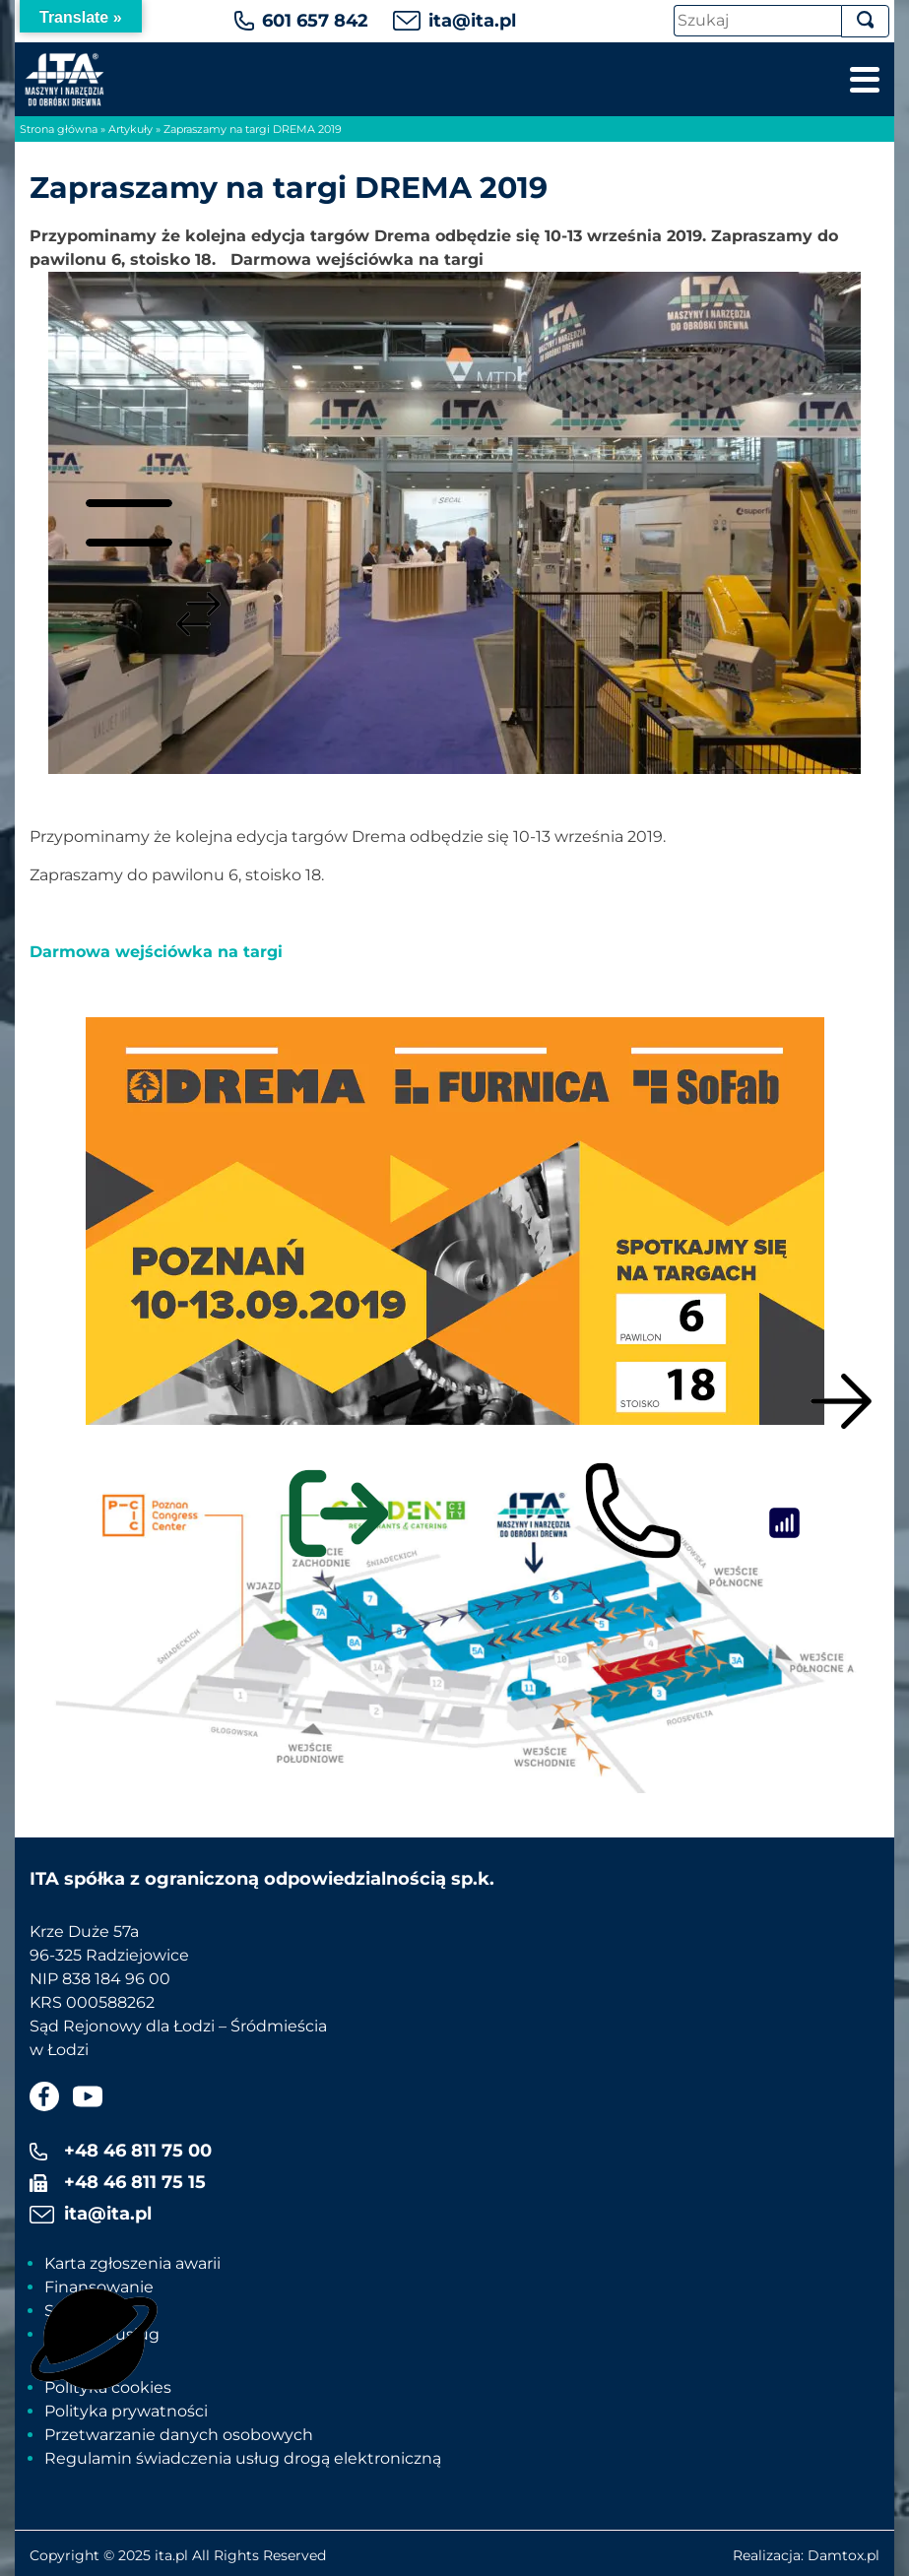 This screenshot has height=2576, width=909. I want to click on navigate to the next item or page, so click(841, 1401).